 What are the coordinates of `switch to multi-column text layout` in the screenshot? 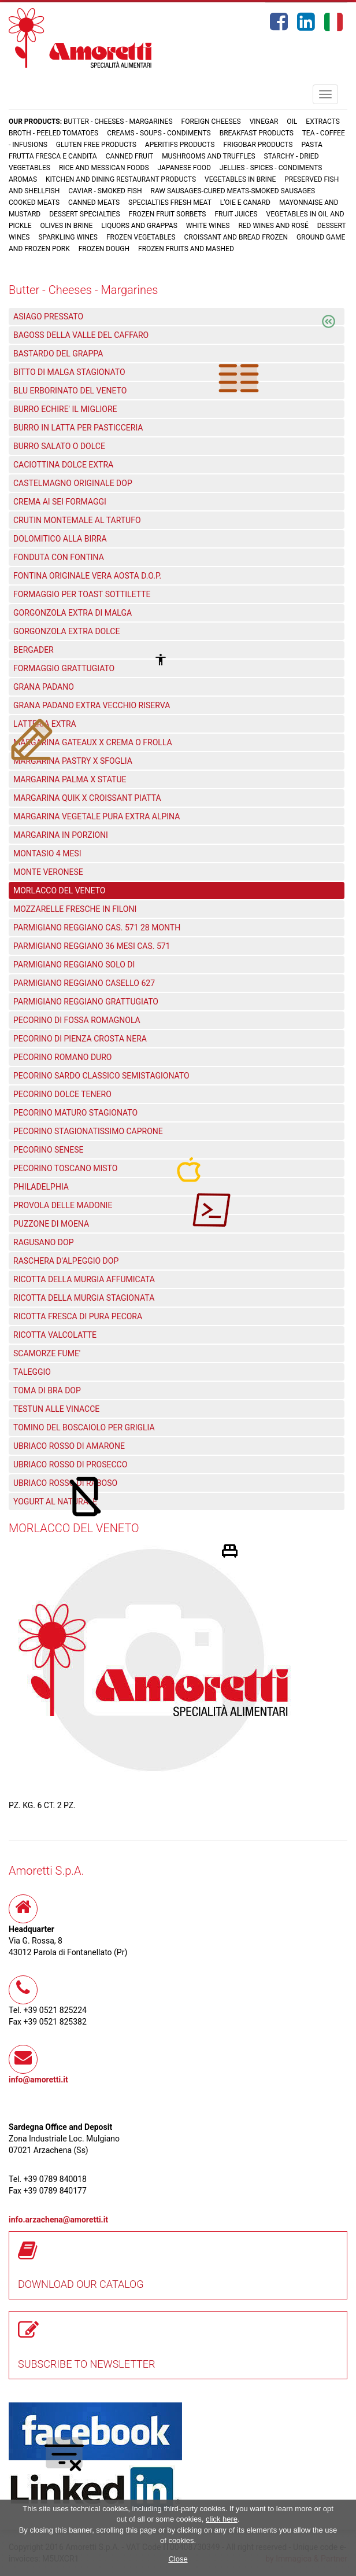 It's located at (239, 379).